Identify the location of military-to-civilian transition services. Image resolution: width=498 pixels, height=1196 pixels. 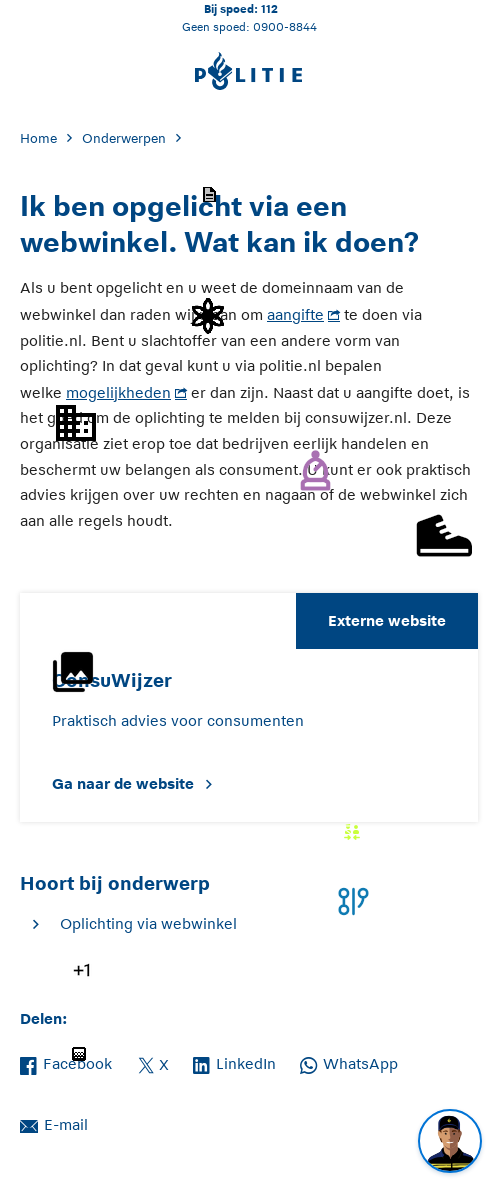
(352, 832).